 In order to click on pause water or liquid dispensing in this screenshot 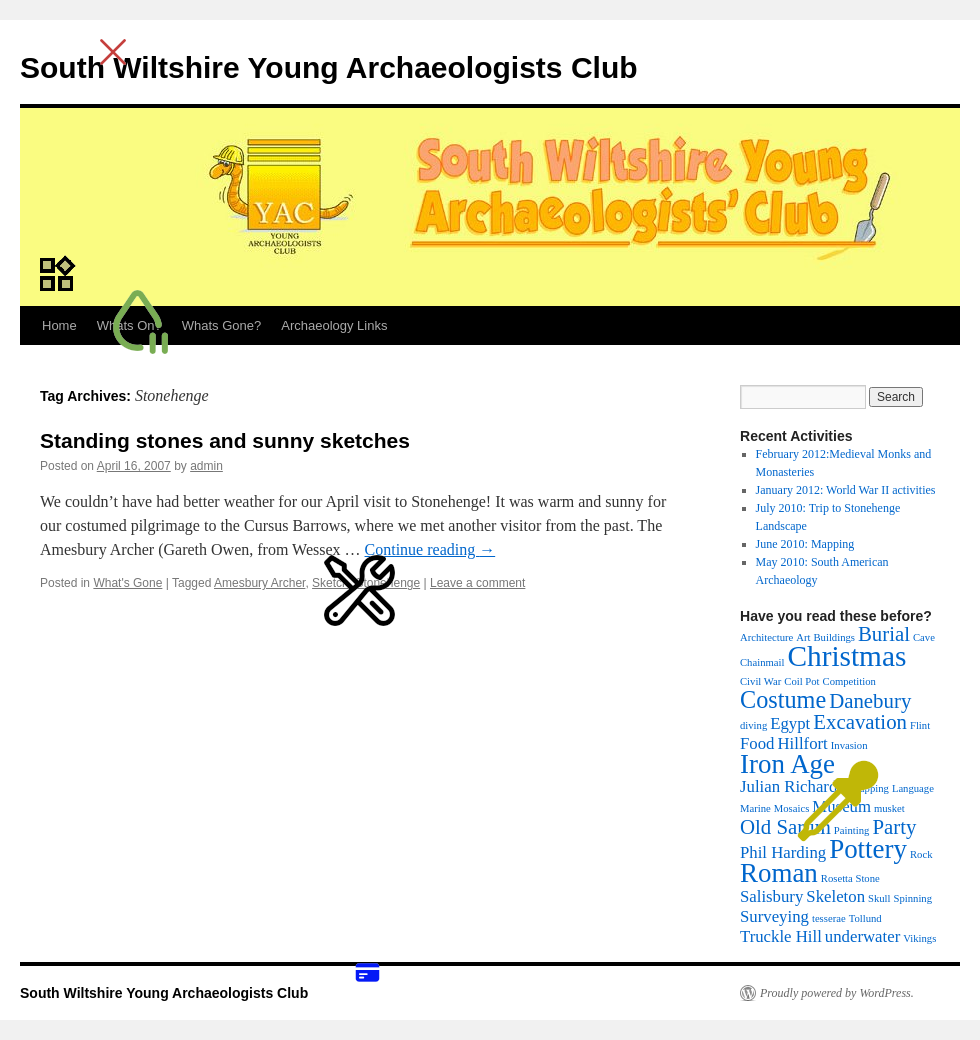, I will do `click(137, 320)`.